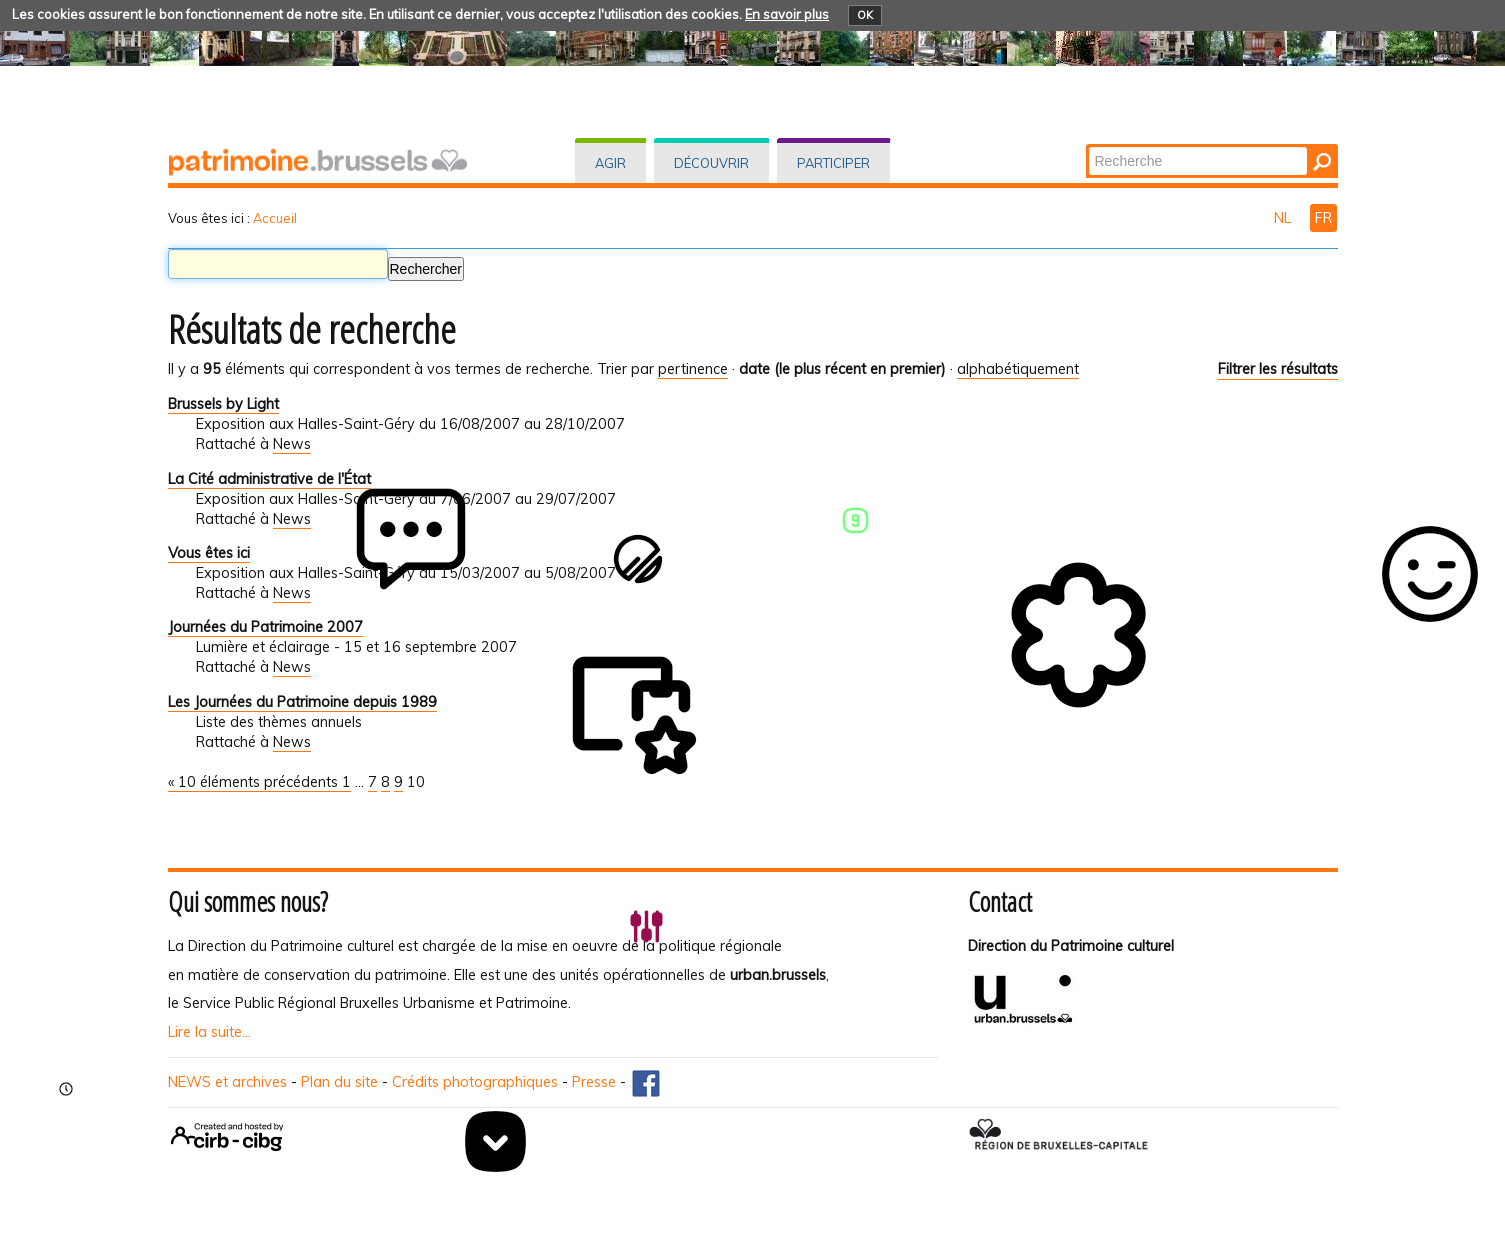 This screenshot has height=1243, width=1505. What do you see at coordinates (66, 1089) in the screenshot?
I see `view current time` at bounding box center [66, 1089].